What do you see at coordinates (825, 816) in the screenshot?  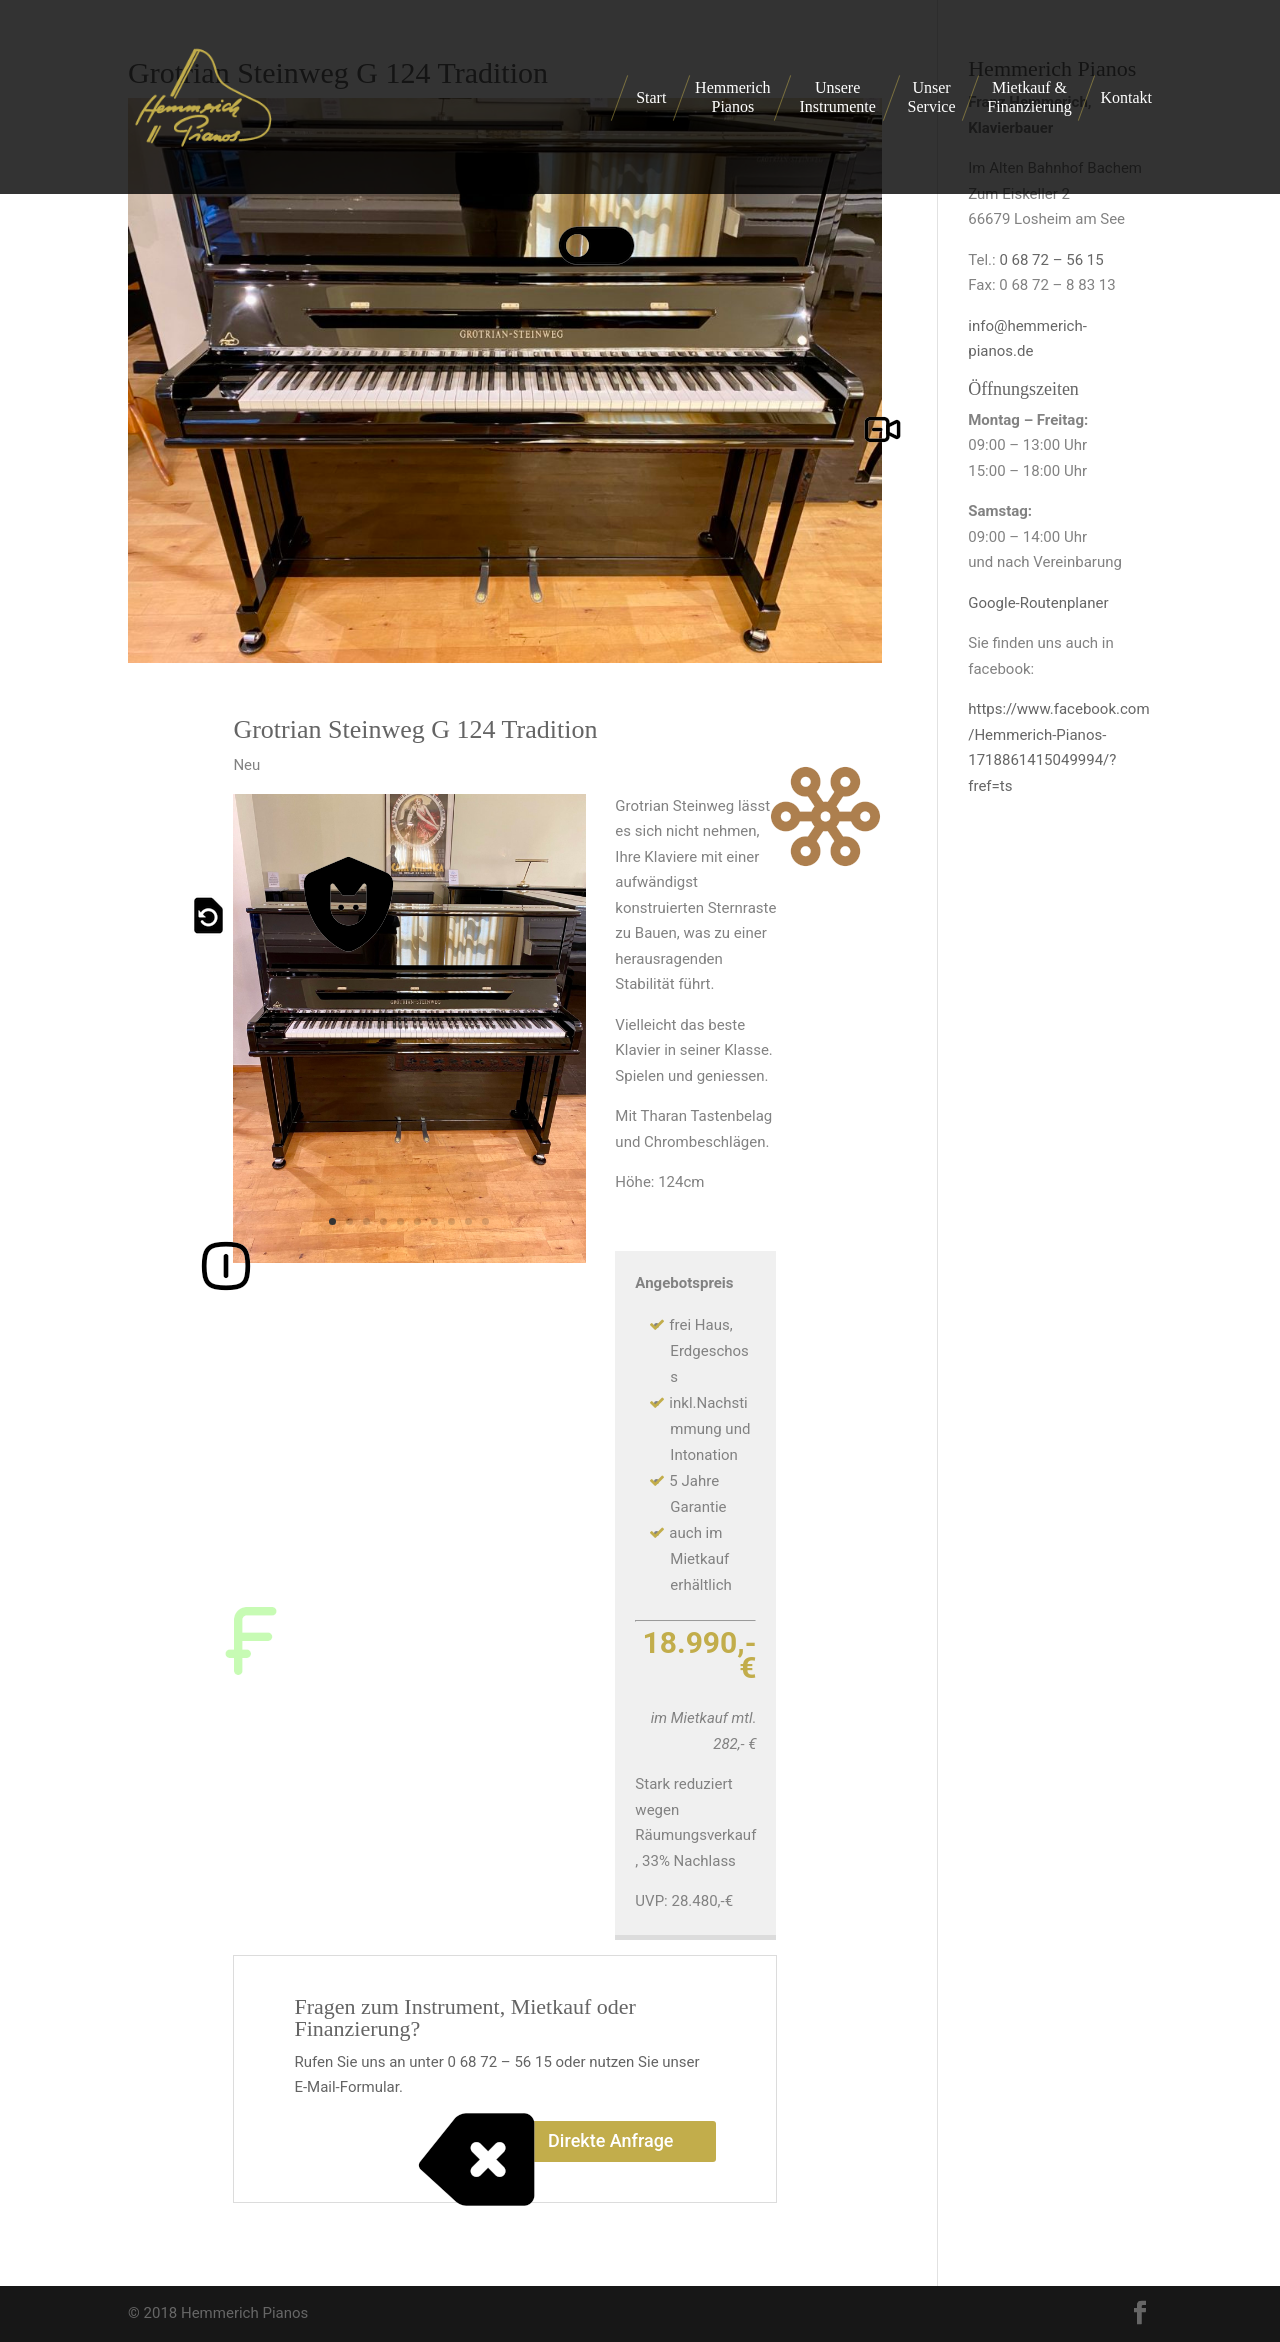 I see `view star network topology` at bounding box center [825, 816].